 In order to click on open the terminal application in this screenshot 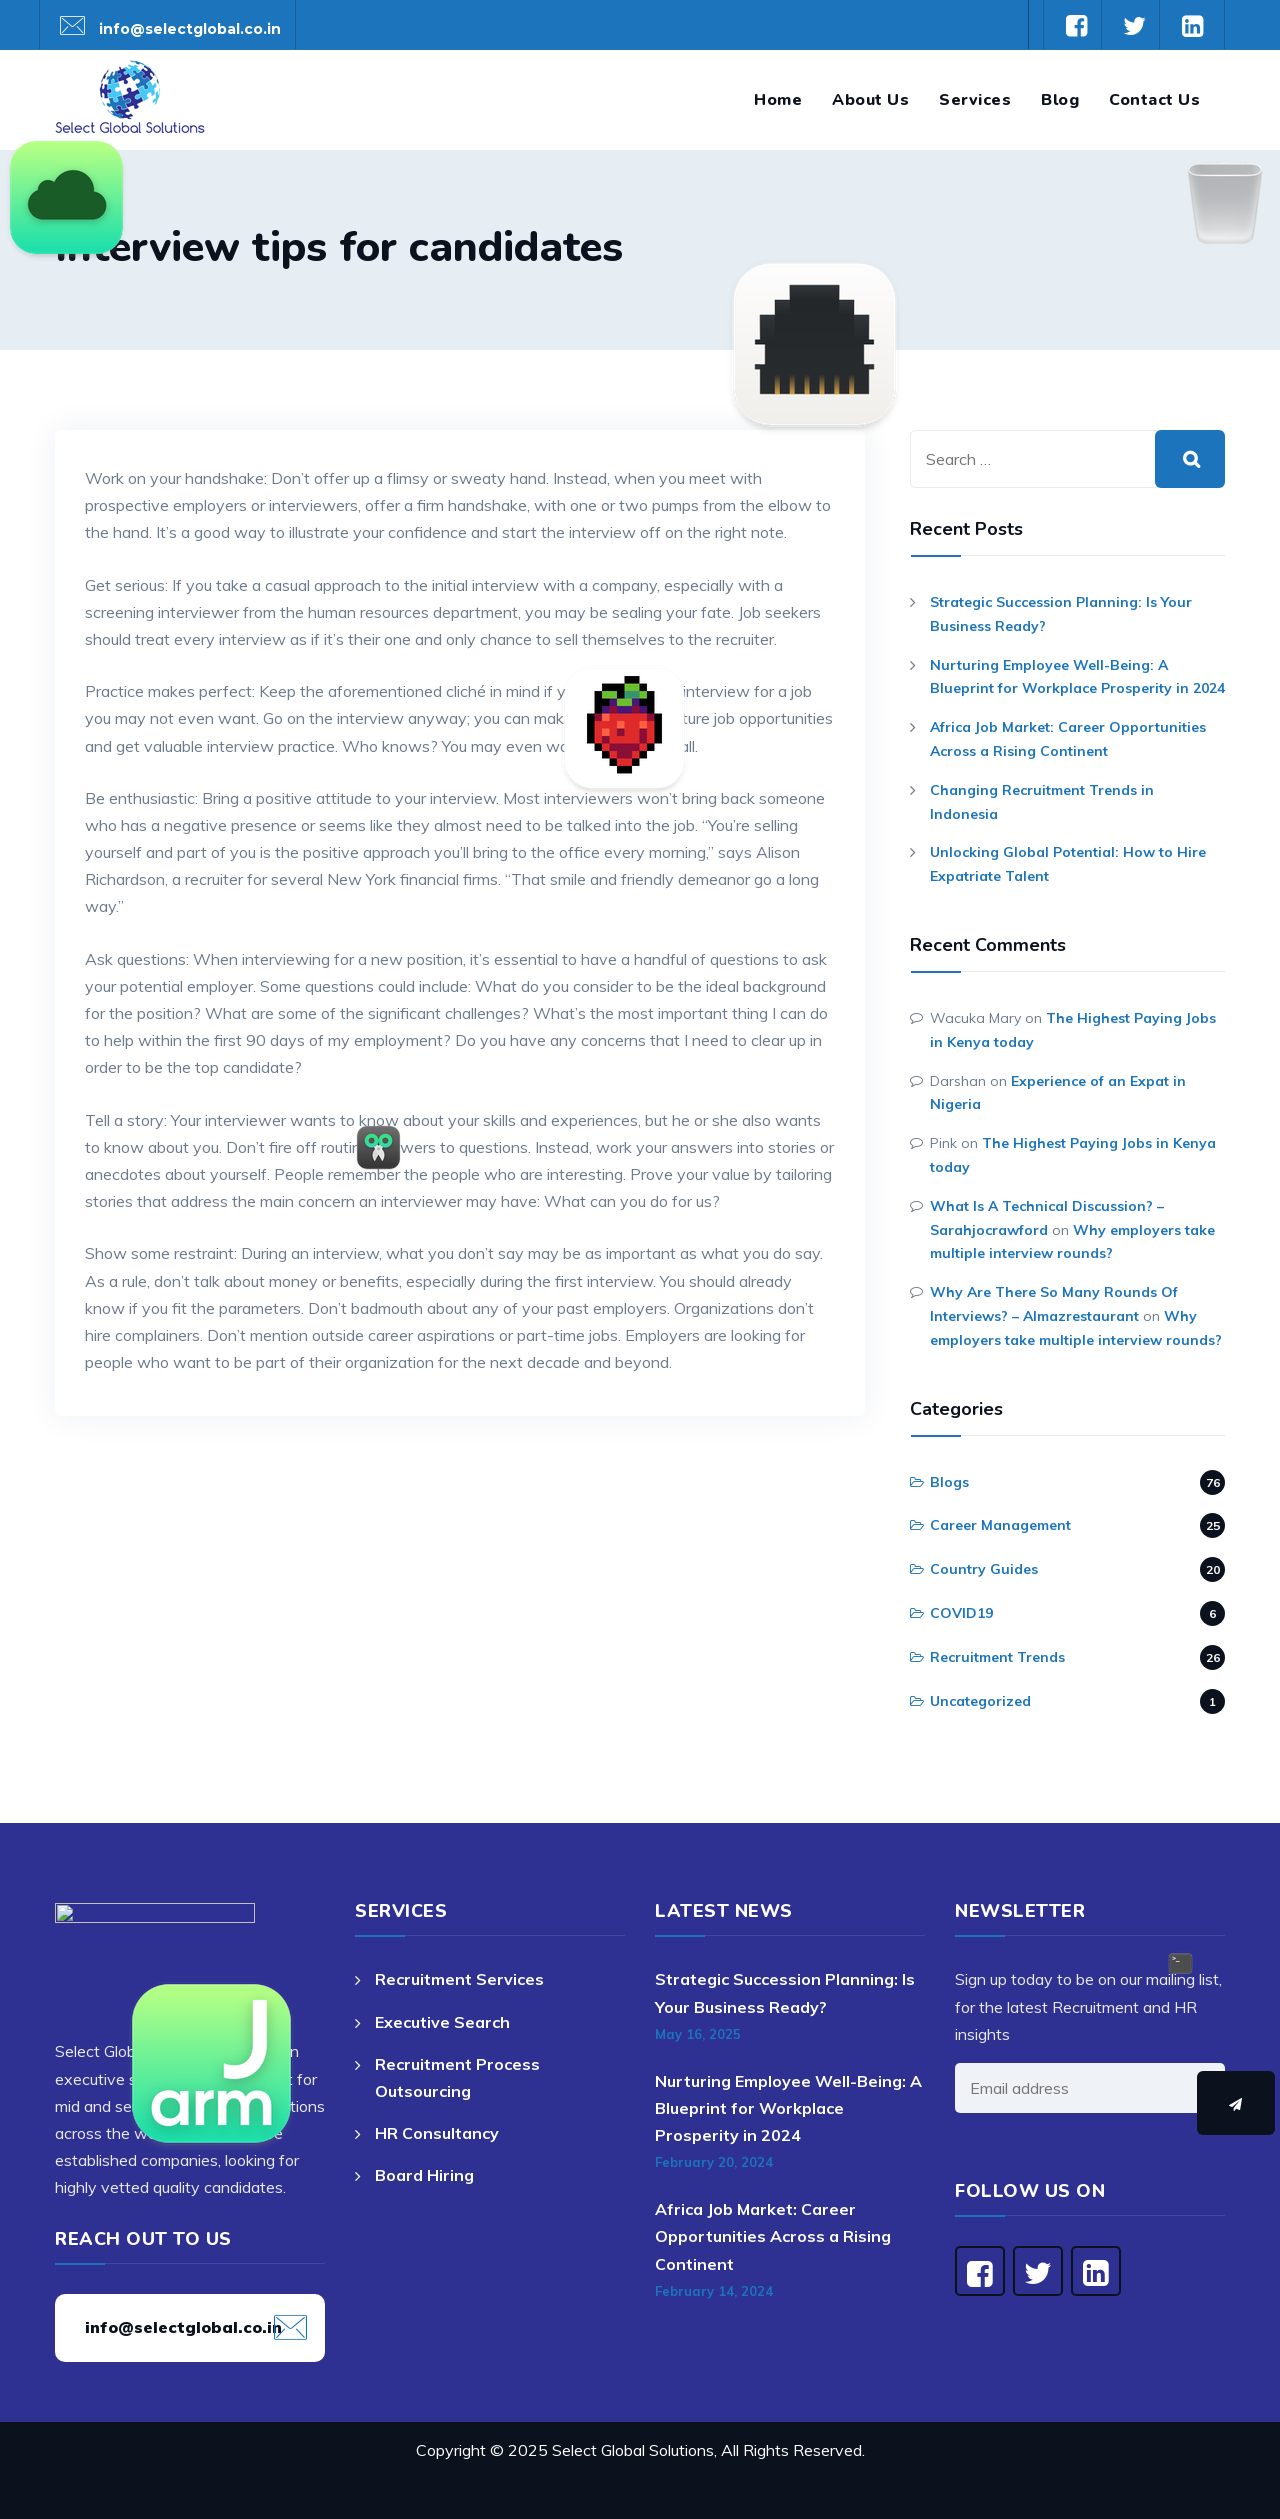, I will do `click(1180, 1963)`.